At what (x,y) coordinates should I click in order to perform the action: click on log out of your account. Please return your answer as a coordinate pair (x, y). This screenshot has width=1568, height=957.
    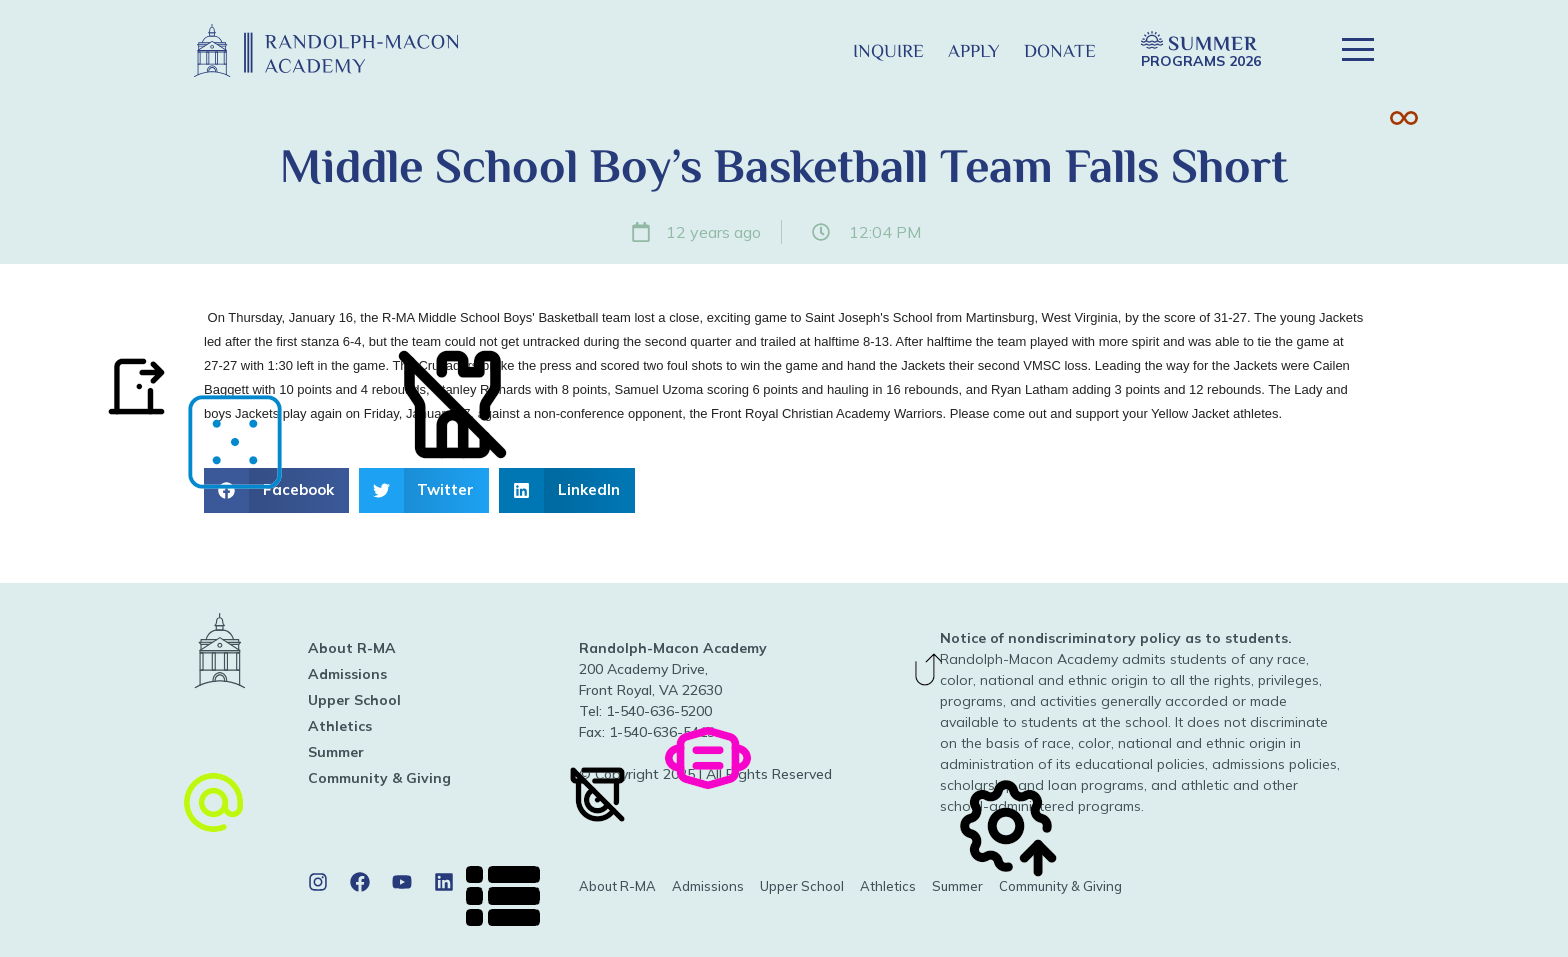
    Looking at the image, I should click on (136, 386).